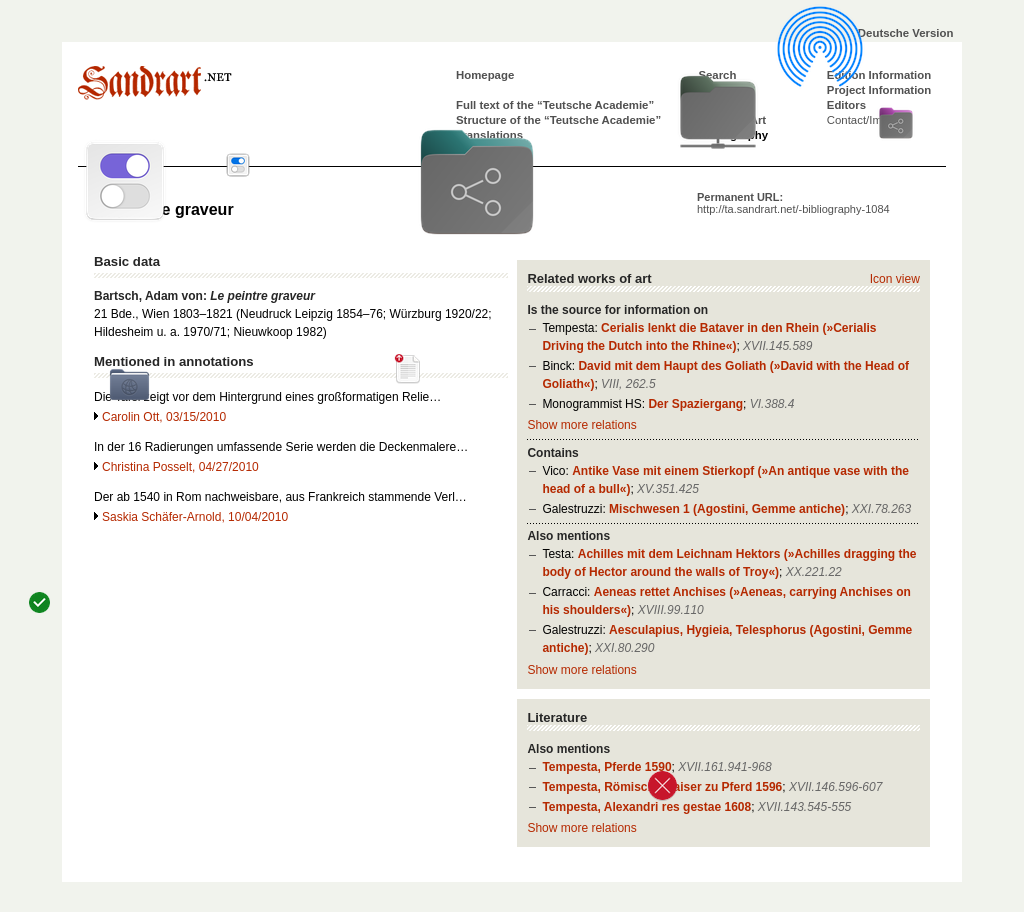  I want to click on folder containing html or web-related files, so click(129, 384).